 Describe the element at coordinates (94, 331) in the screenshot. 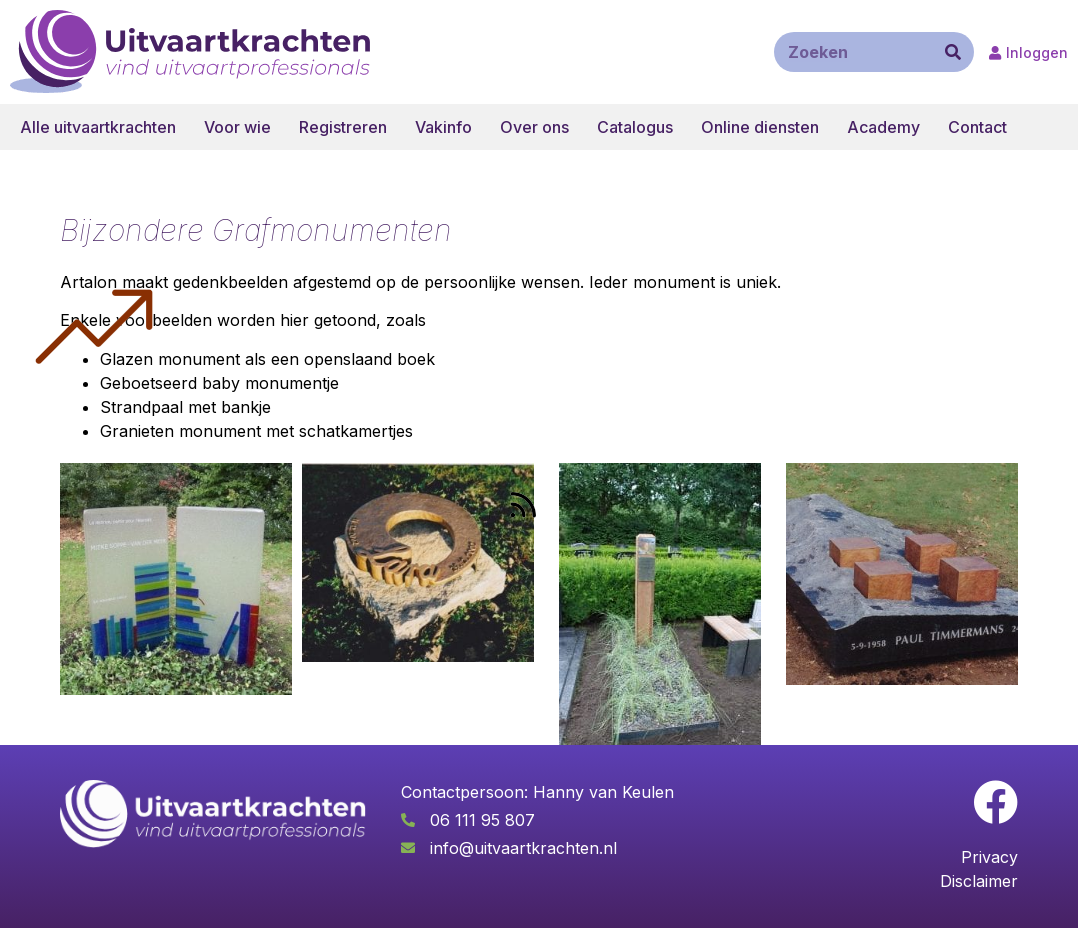

I see `indicates positive growth or upward trend` at that location.